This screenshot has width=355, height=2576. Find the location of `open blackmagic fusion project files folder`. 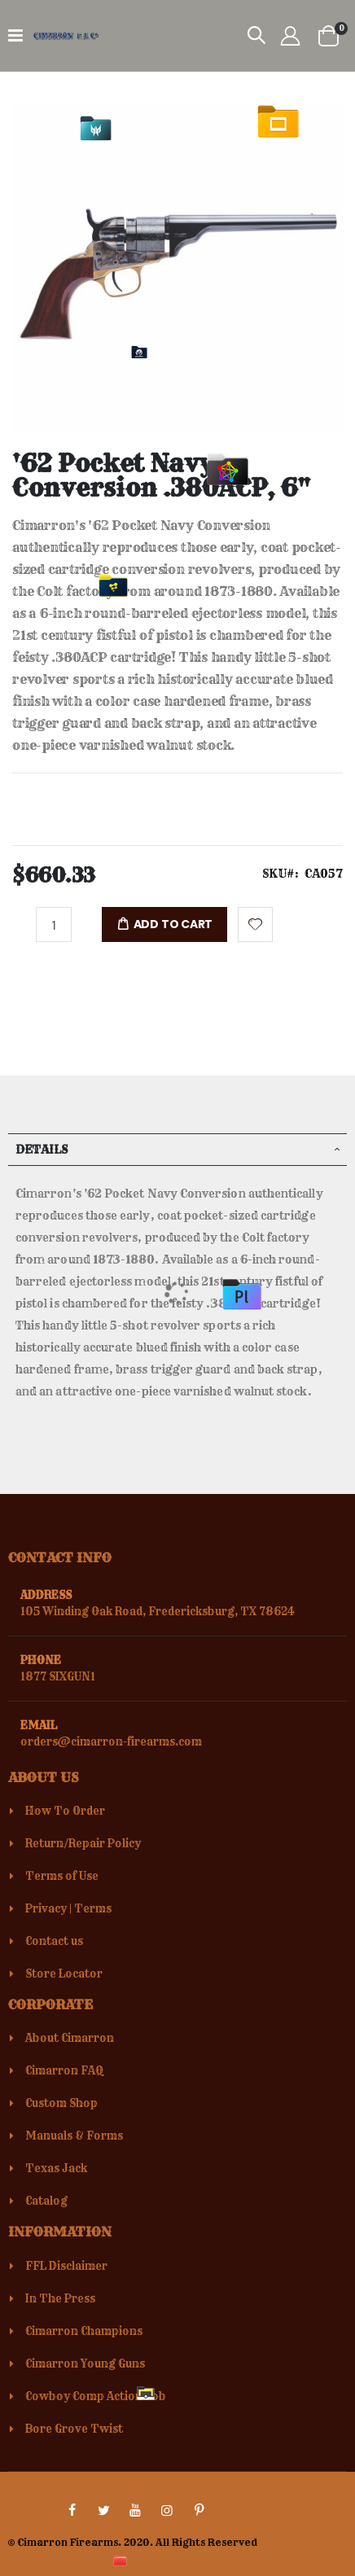

open blackmagic fusion project files folder is located at coordinates (113, 586).